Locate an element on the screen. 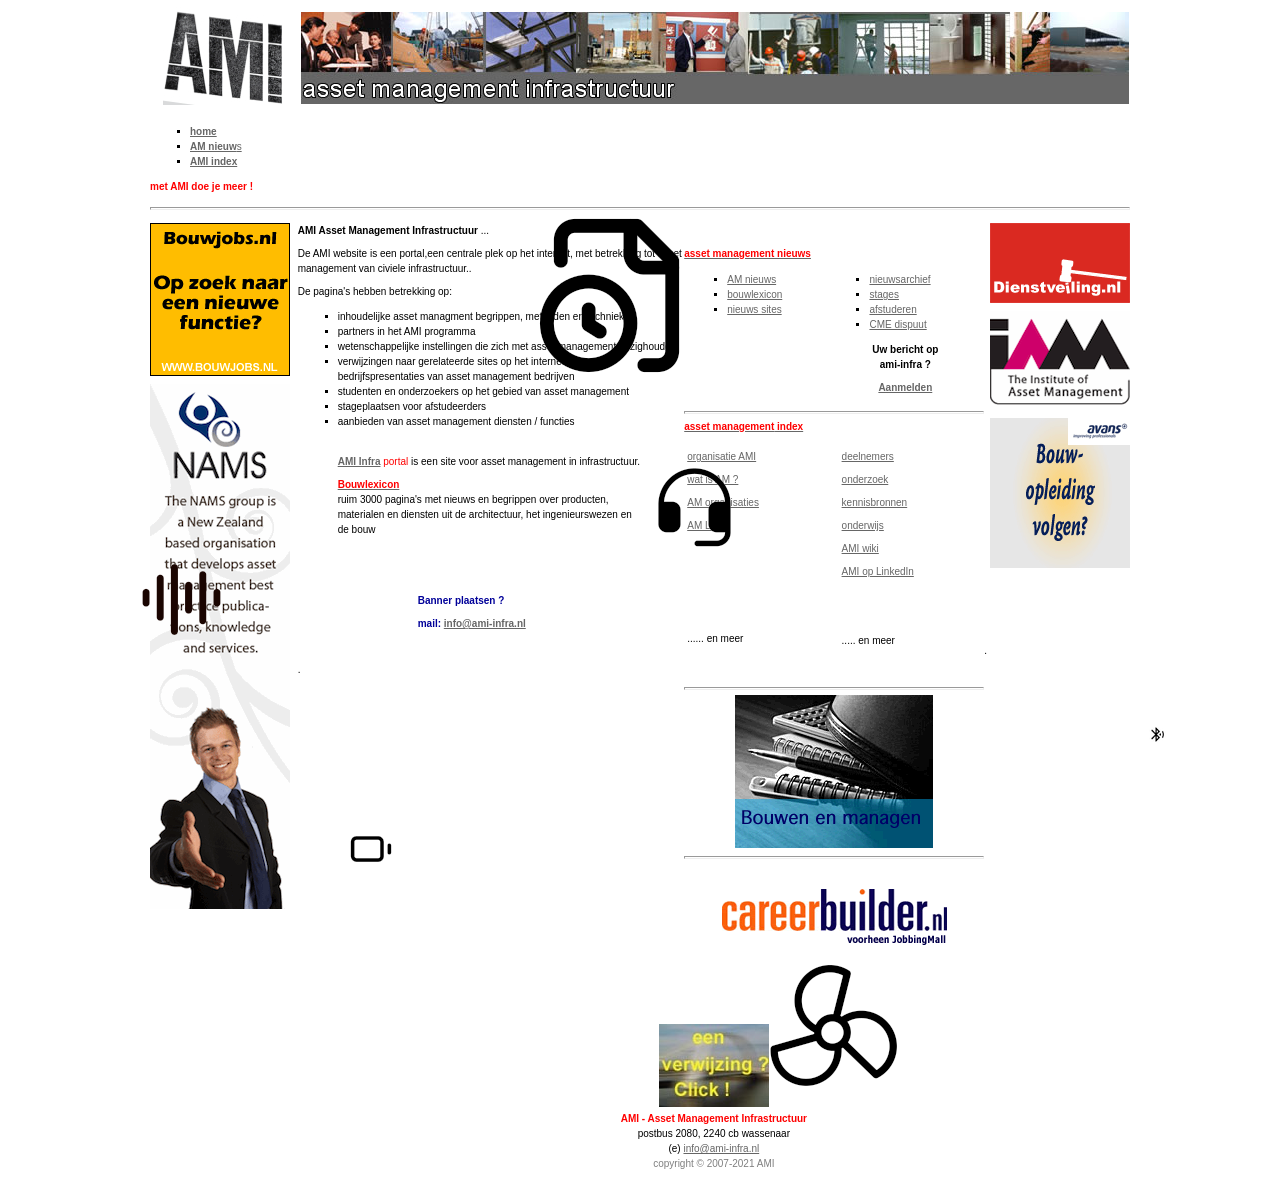 The image size is (1280, 1189). searching for nearby bluetooth devices is located at coordinates (1157, 734).